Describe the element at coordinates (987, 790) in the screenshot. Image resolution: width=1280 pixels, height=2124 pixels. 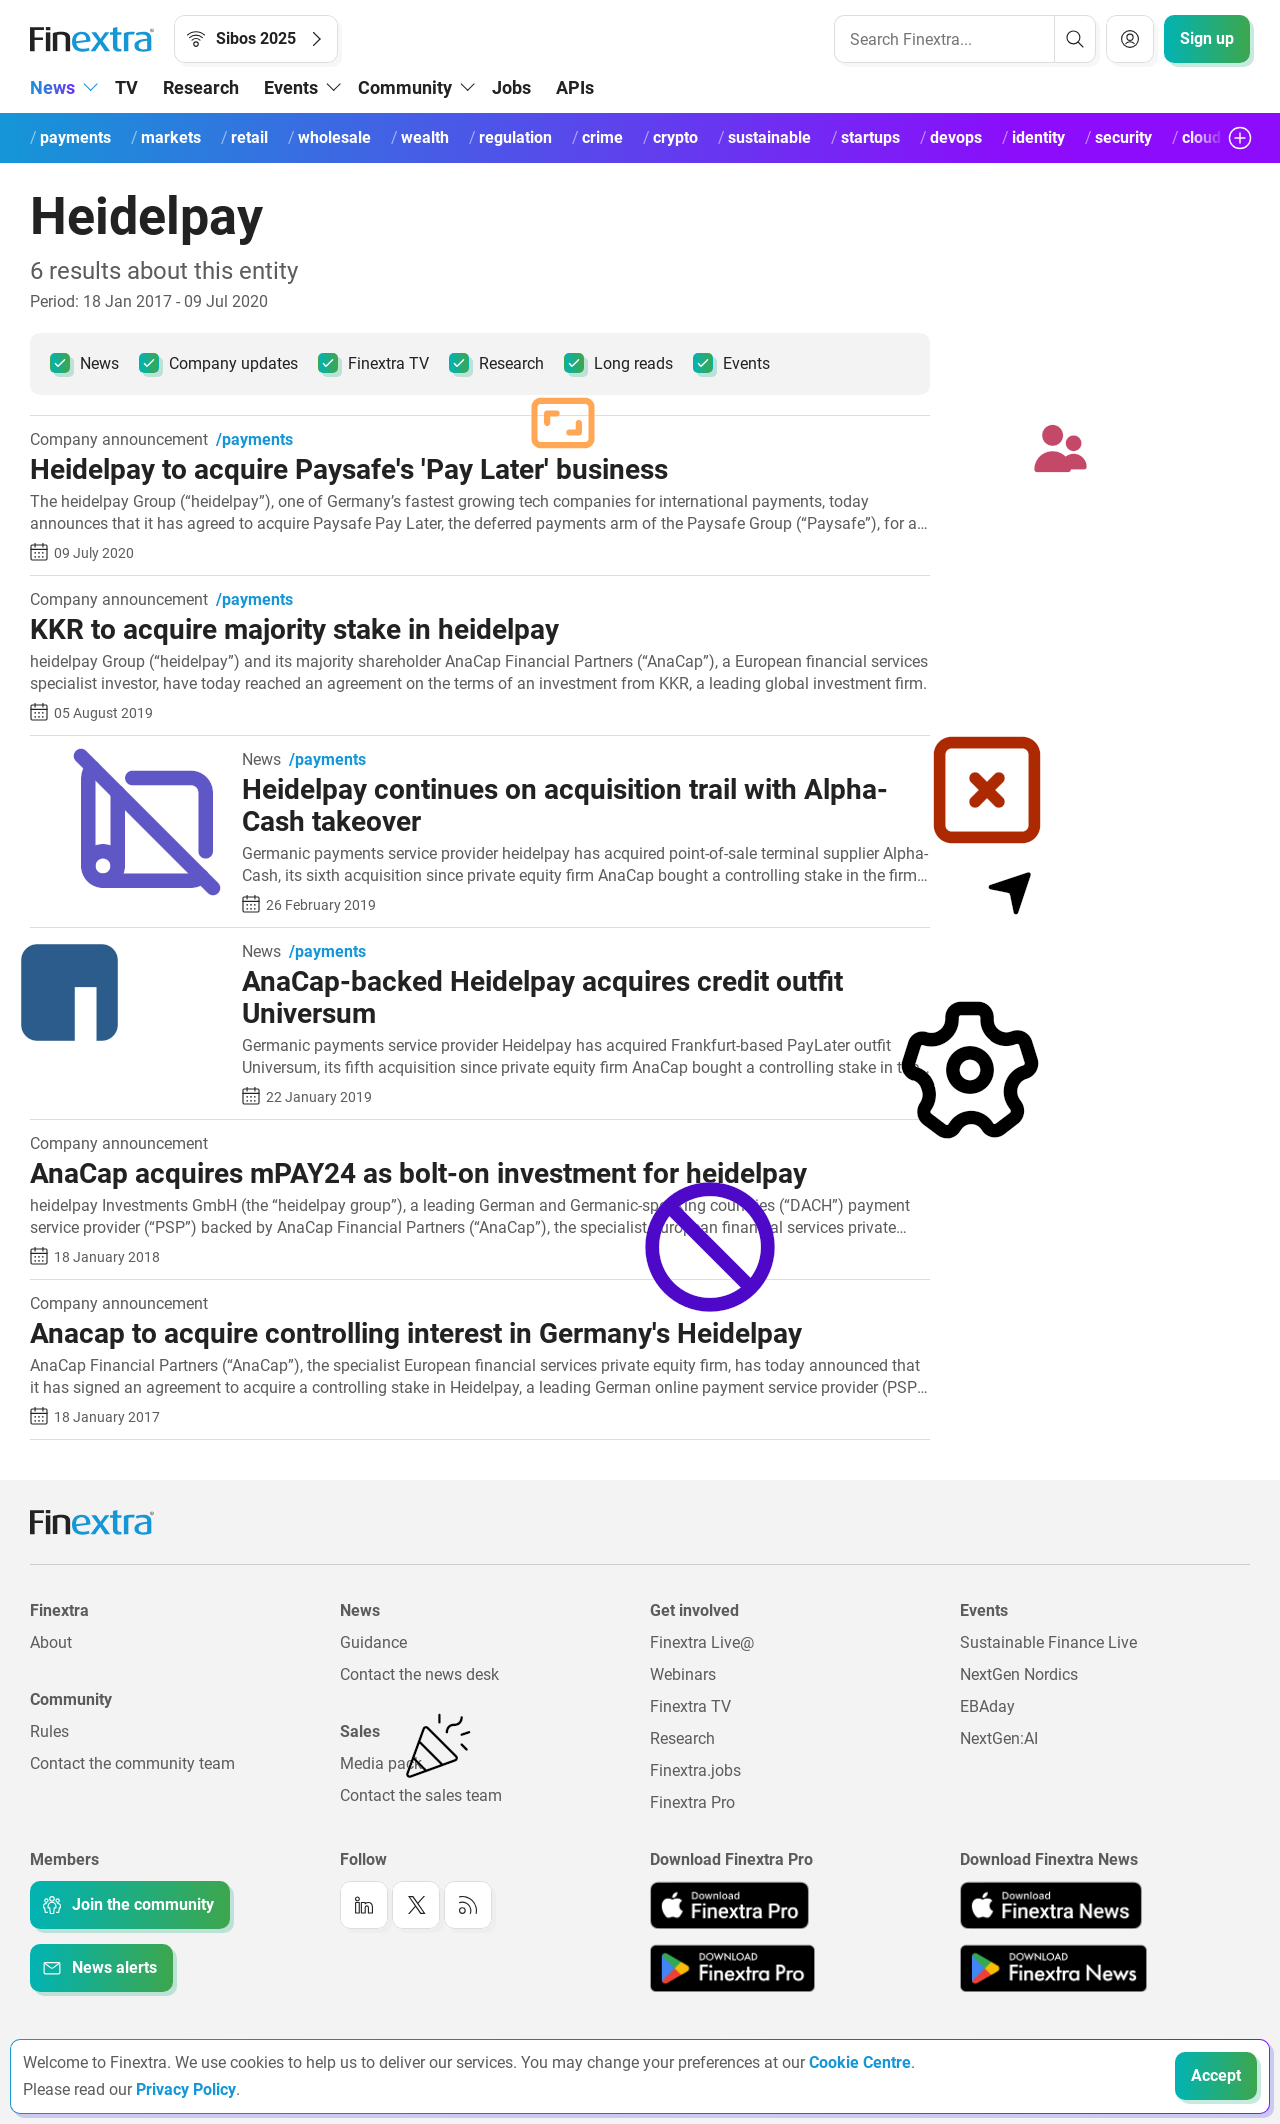
I see `close or dismiss a dialog box` at that location.